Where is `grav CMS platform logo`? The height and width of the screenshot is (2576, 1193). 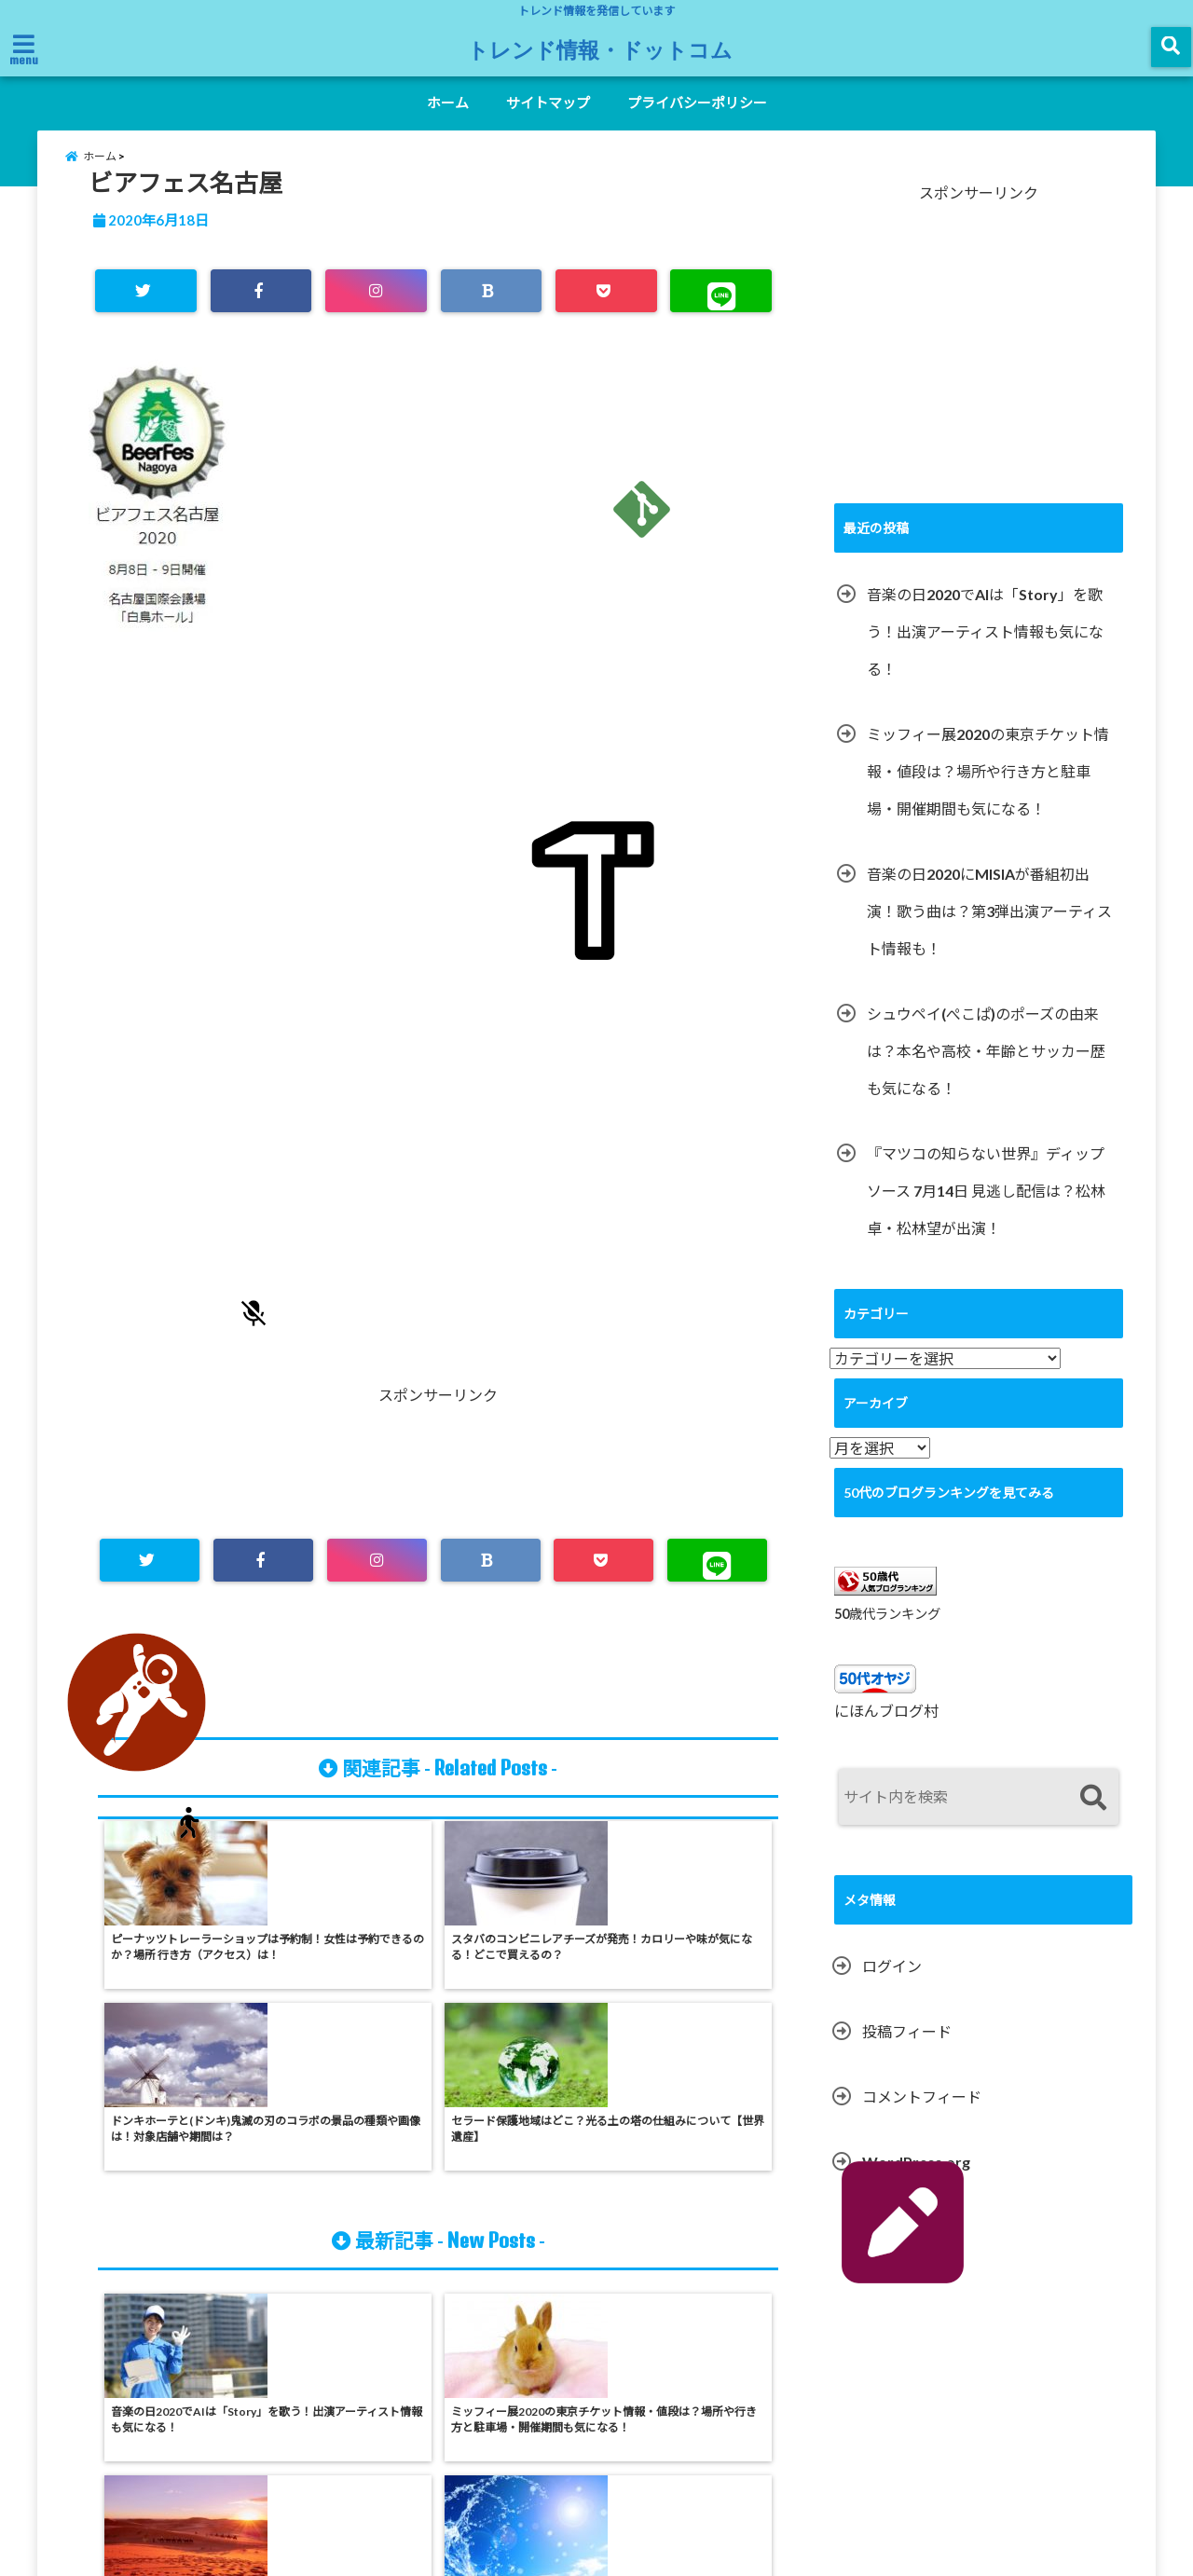
grav CMS platform logo is located at coordinates (136, 1702).